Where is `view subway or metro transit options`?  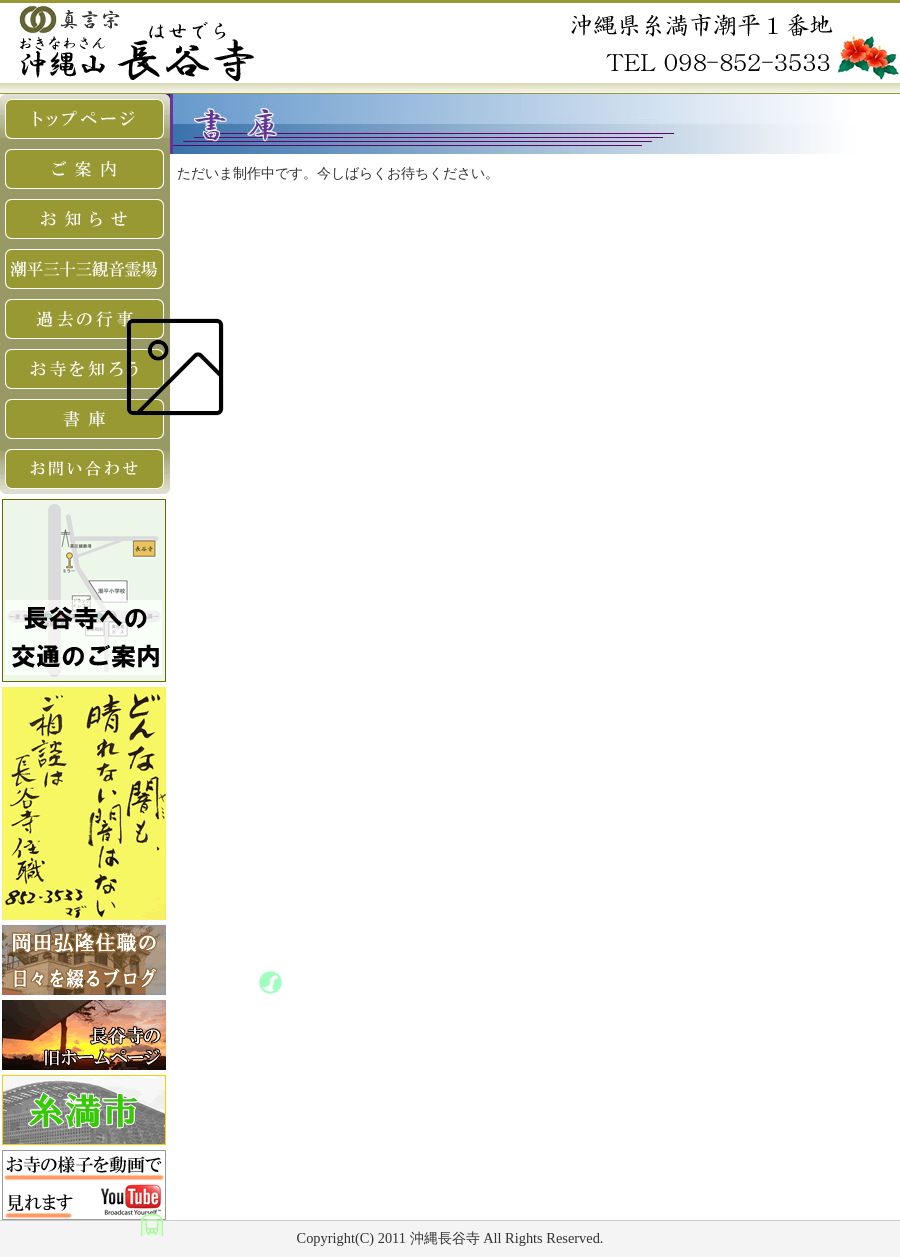
view subway or metro transit options is located at coordinates (152, 1226).